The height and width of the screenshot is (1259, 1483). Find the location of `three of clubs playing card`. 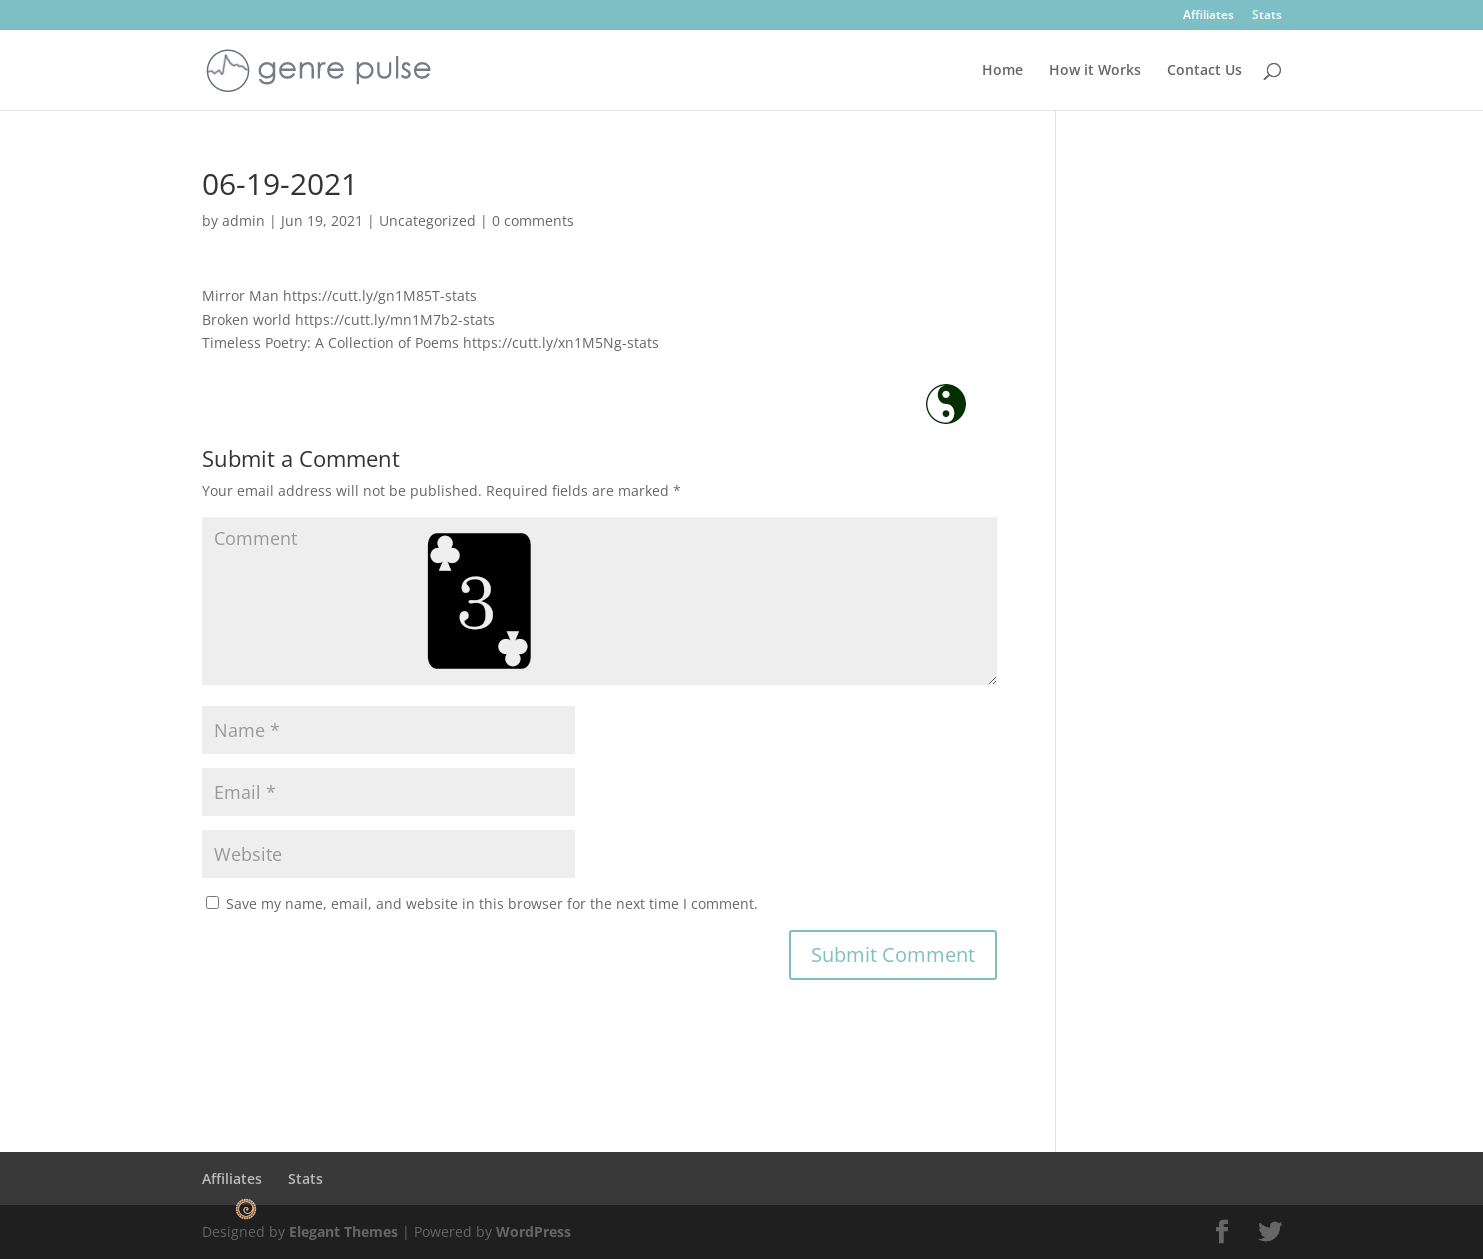

three of clubs playing card is located at coordinates (479, 601).